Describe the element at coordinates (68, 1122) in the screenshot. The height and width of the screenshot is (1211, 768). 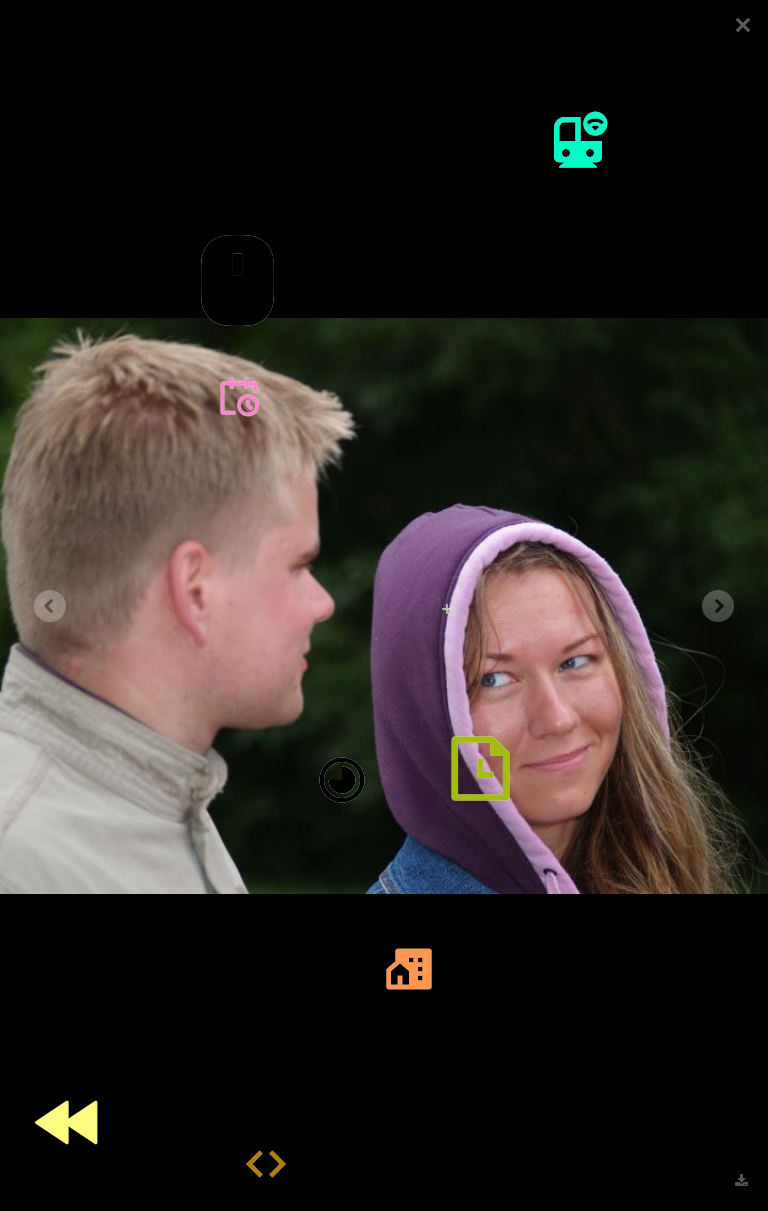
I see `rewind or skip backward in media playback` at that location.